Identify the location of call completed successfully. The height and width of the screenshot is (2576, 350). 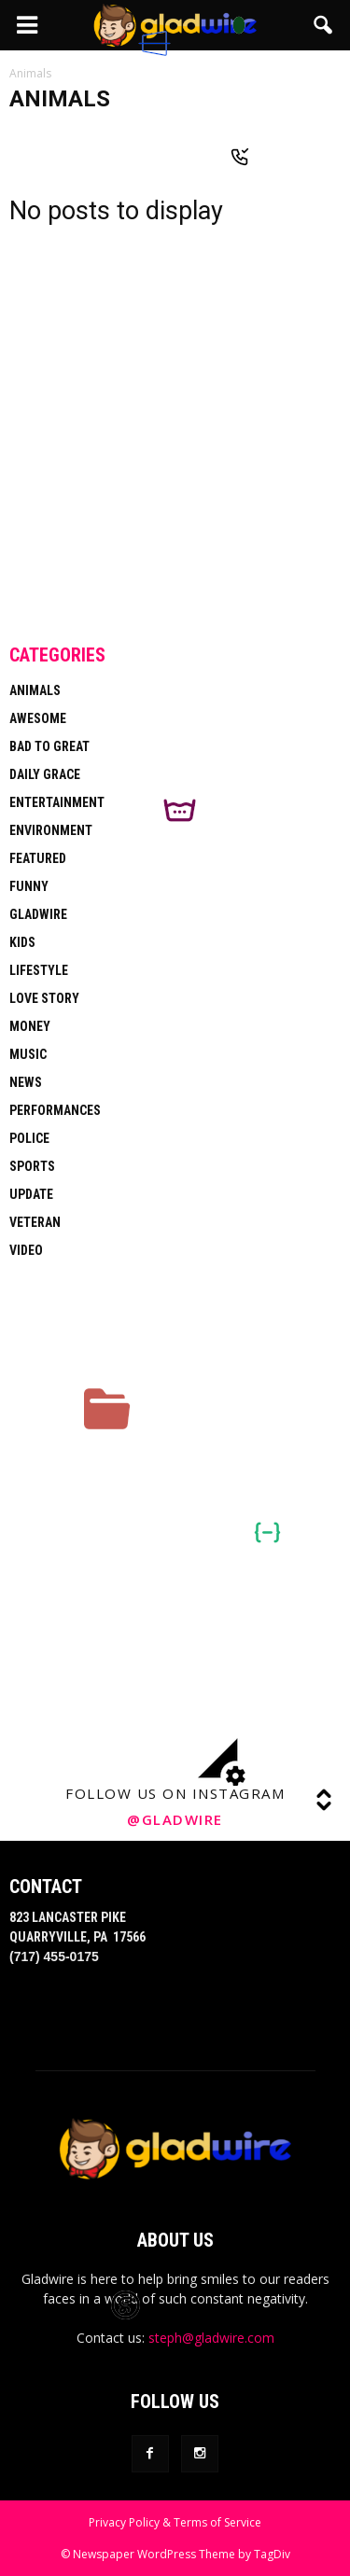
(240, 157).